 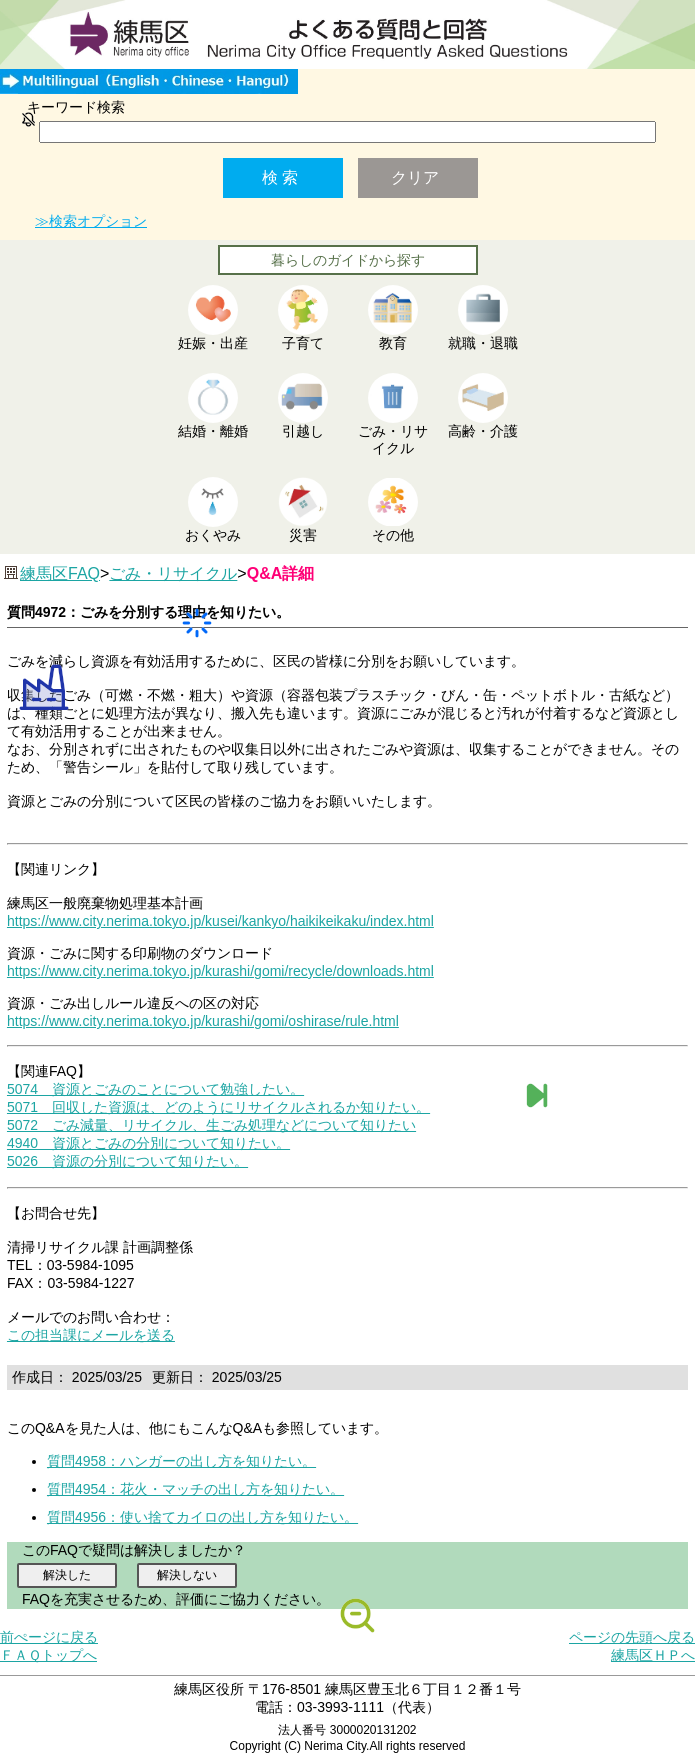 What do you see at coordinates (357, 1615) in the screenshot?
I see `zoom out of the current view` at bounding box center [357, 1615].